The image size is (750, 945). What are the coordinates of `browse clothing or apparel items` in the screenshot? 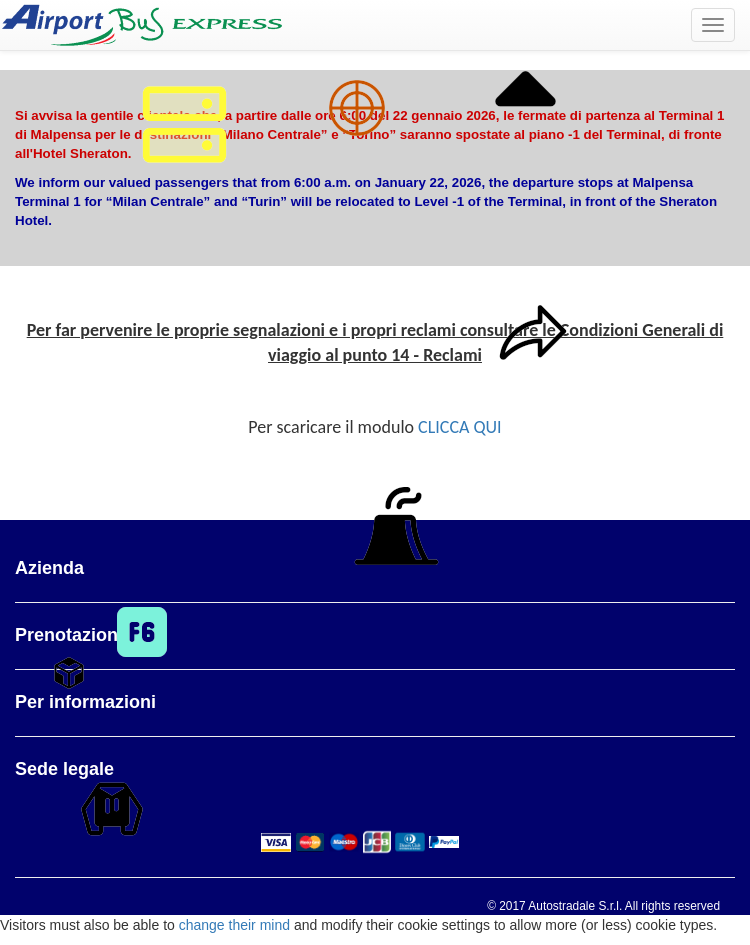 It's located at (112, 809).